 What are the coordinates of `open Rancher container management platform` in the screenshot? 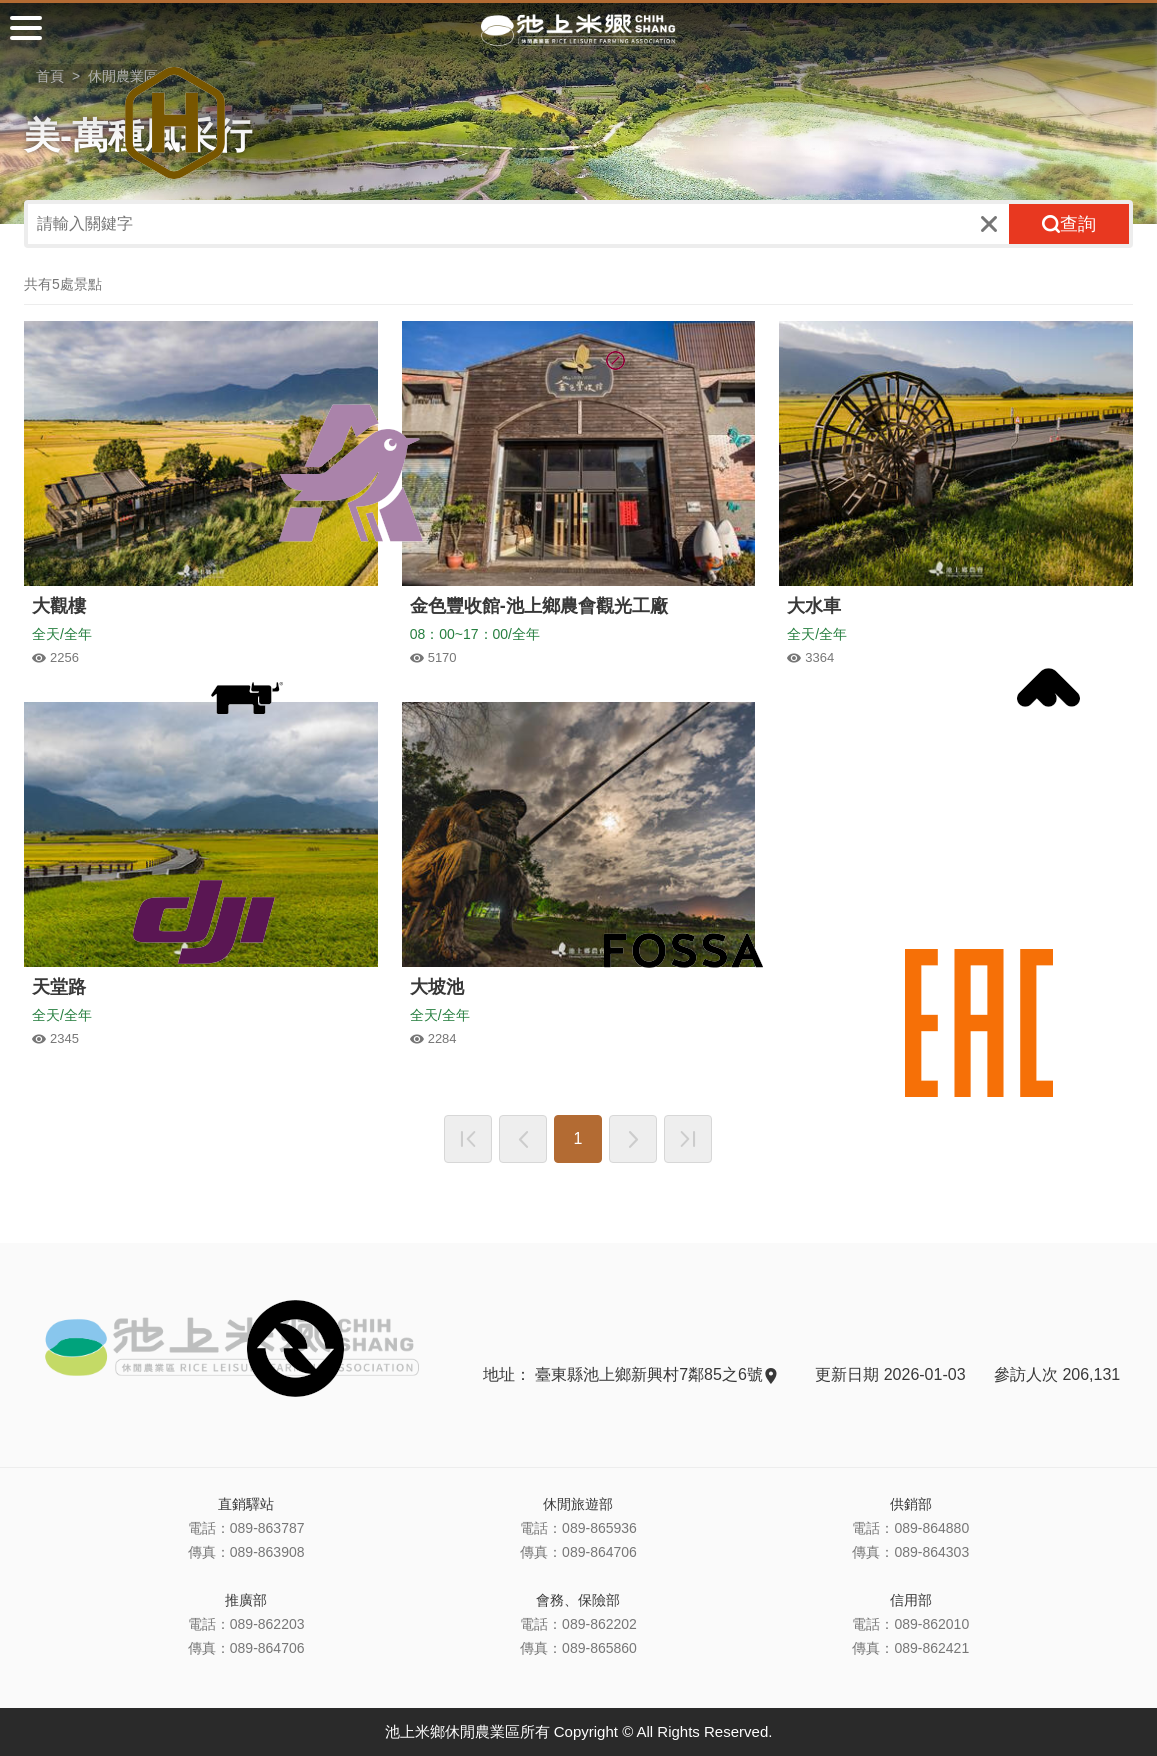 It's located at (247, 698).